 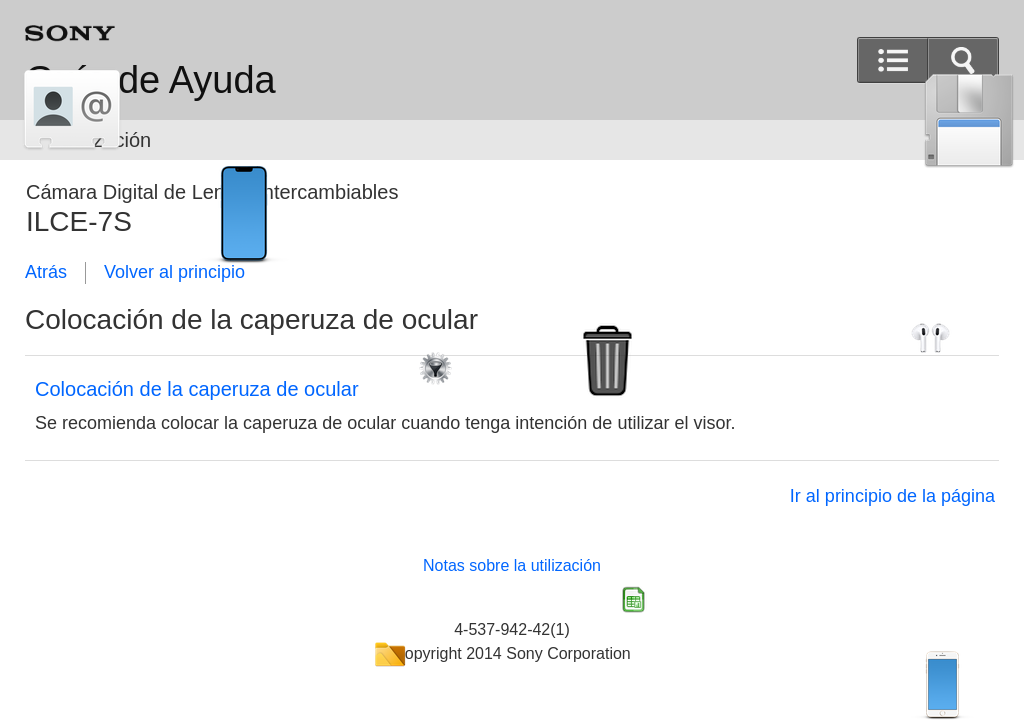 What do you see at coordinates (633, 599) in the screenshot?
I see `open a spreadsheet template file` at bounding box center [633, 599].